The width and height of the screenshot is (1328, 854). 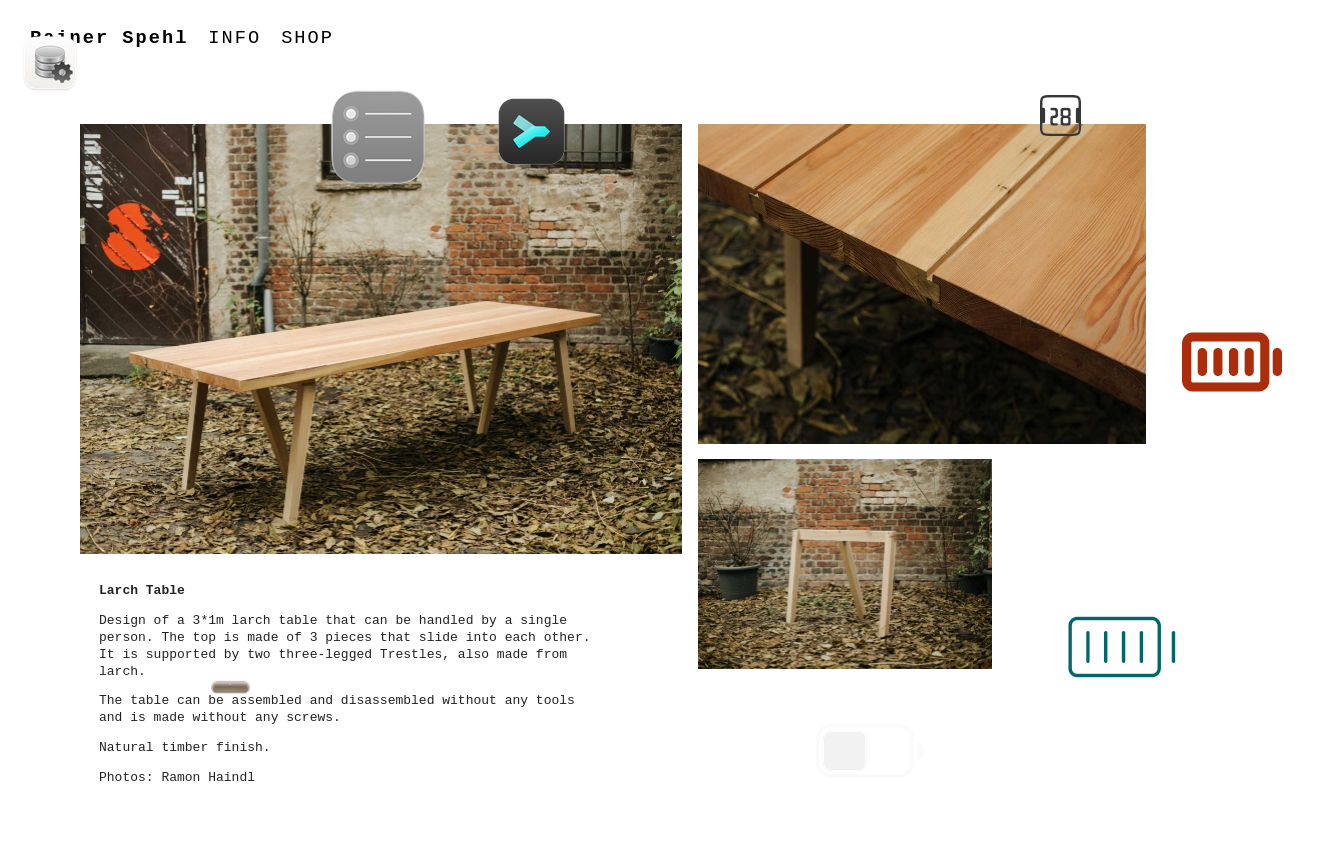 I want to click on open gda database browser application, so click(x=50, y=63).